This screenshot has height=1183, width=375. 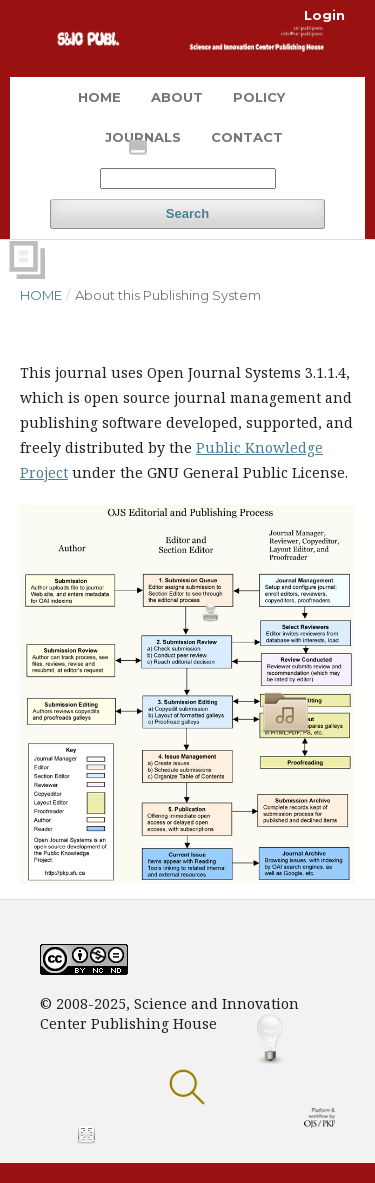 I want to click on default user profile placeholder, so click(x=210, y=612).